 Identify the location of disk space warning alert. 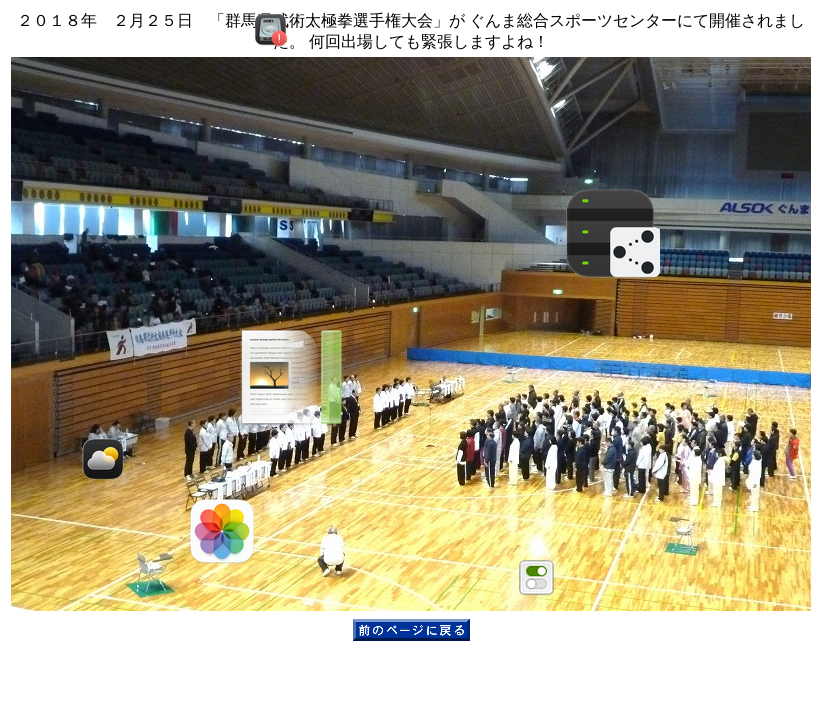
(270, 29).